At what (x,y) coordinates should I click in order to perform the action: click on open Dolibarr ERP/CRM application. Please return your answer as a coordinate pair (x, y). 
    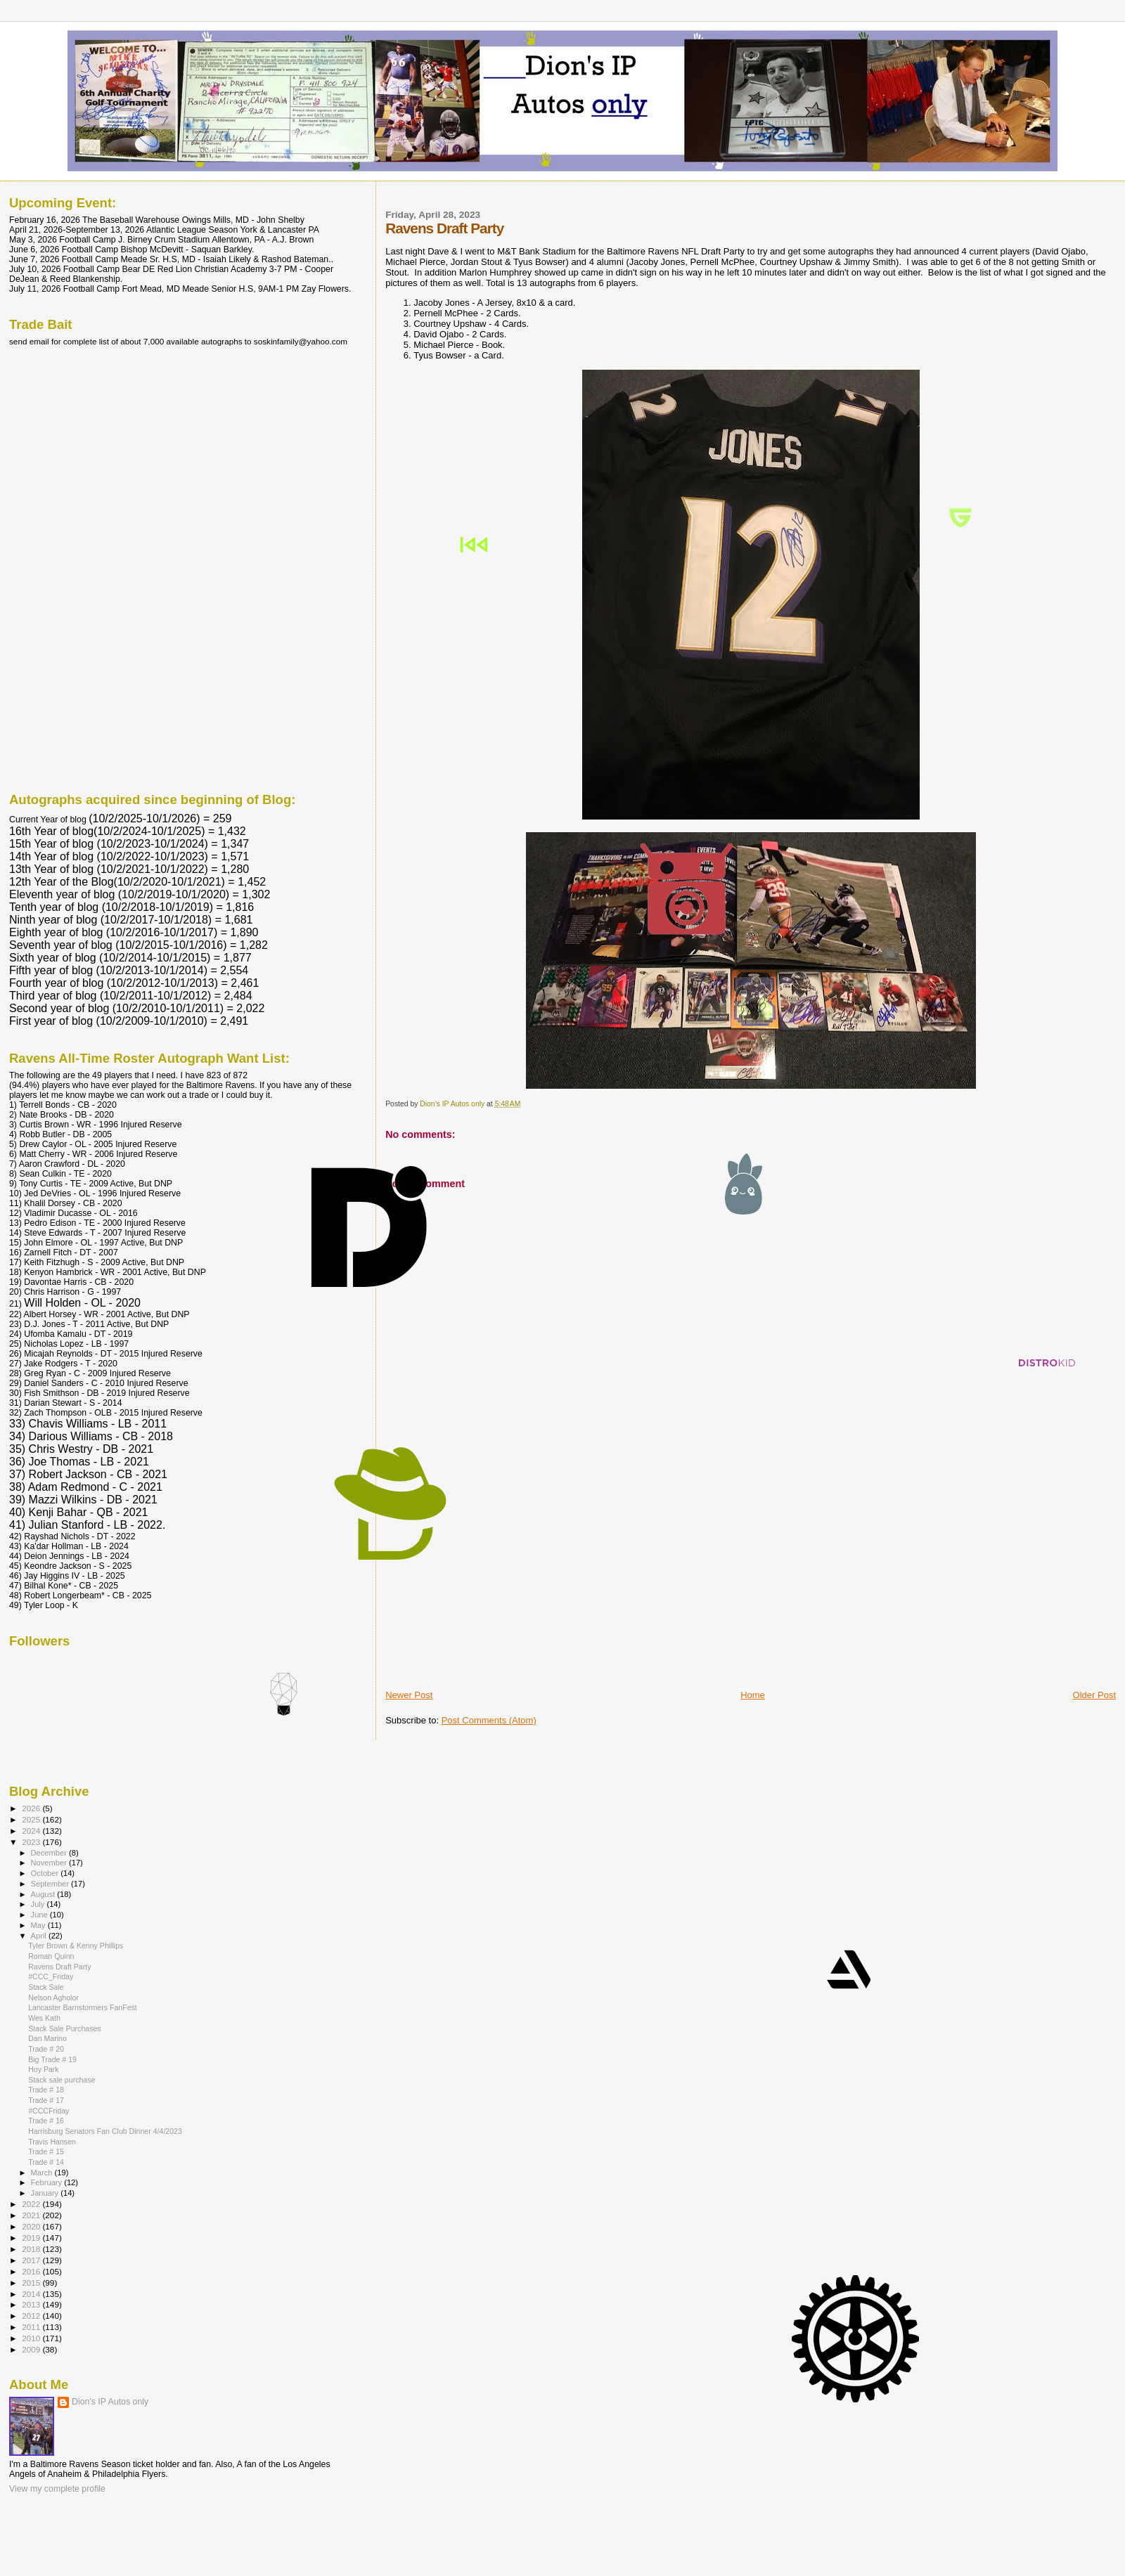
    Looking at the image, I should click on (369, 1226).